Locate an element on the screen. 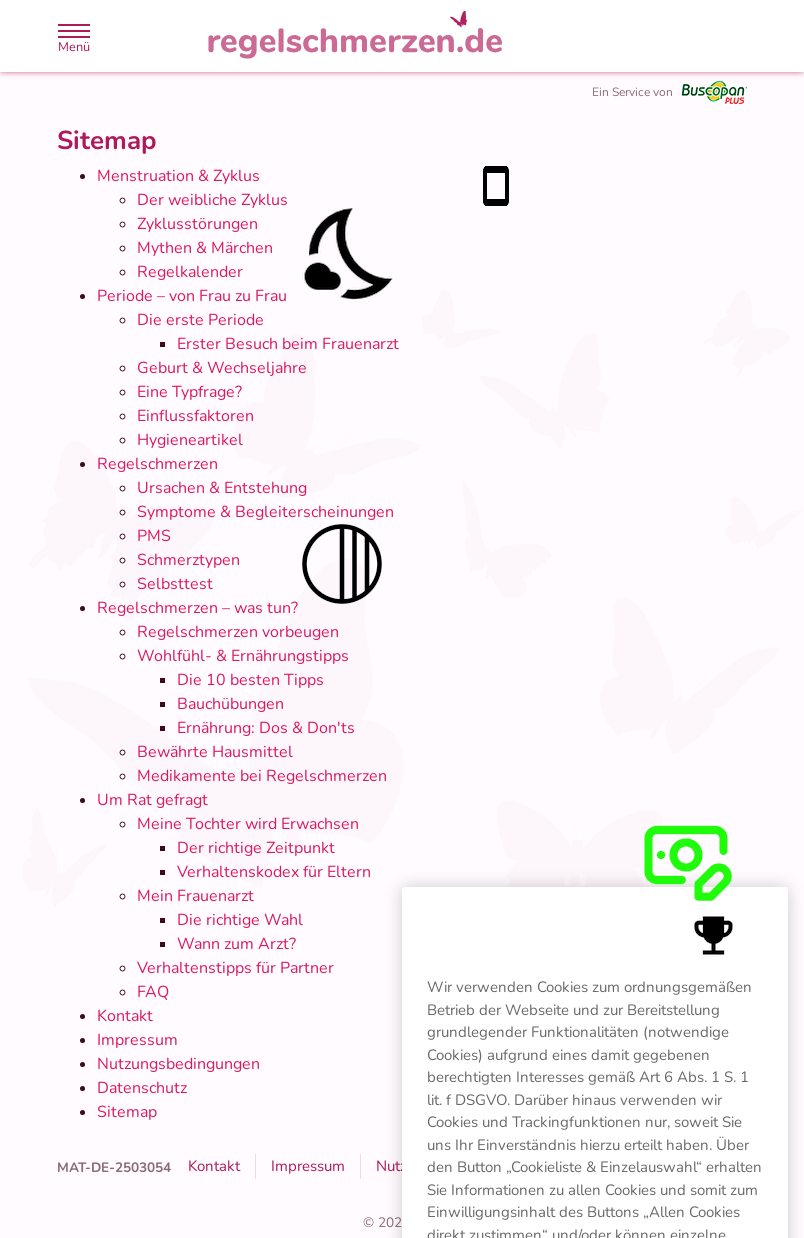 The width and height of the screenshot is (804, 1238). view on mobile device is located at coordinates (496, 186).